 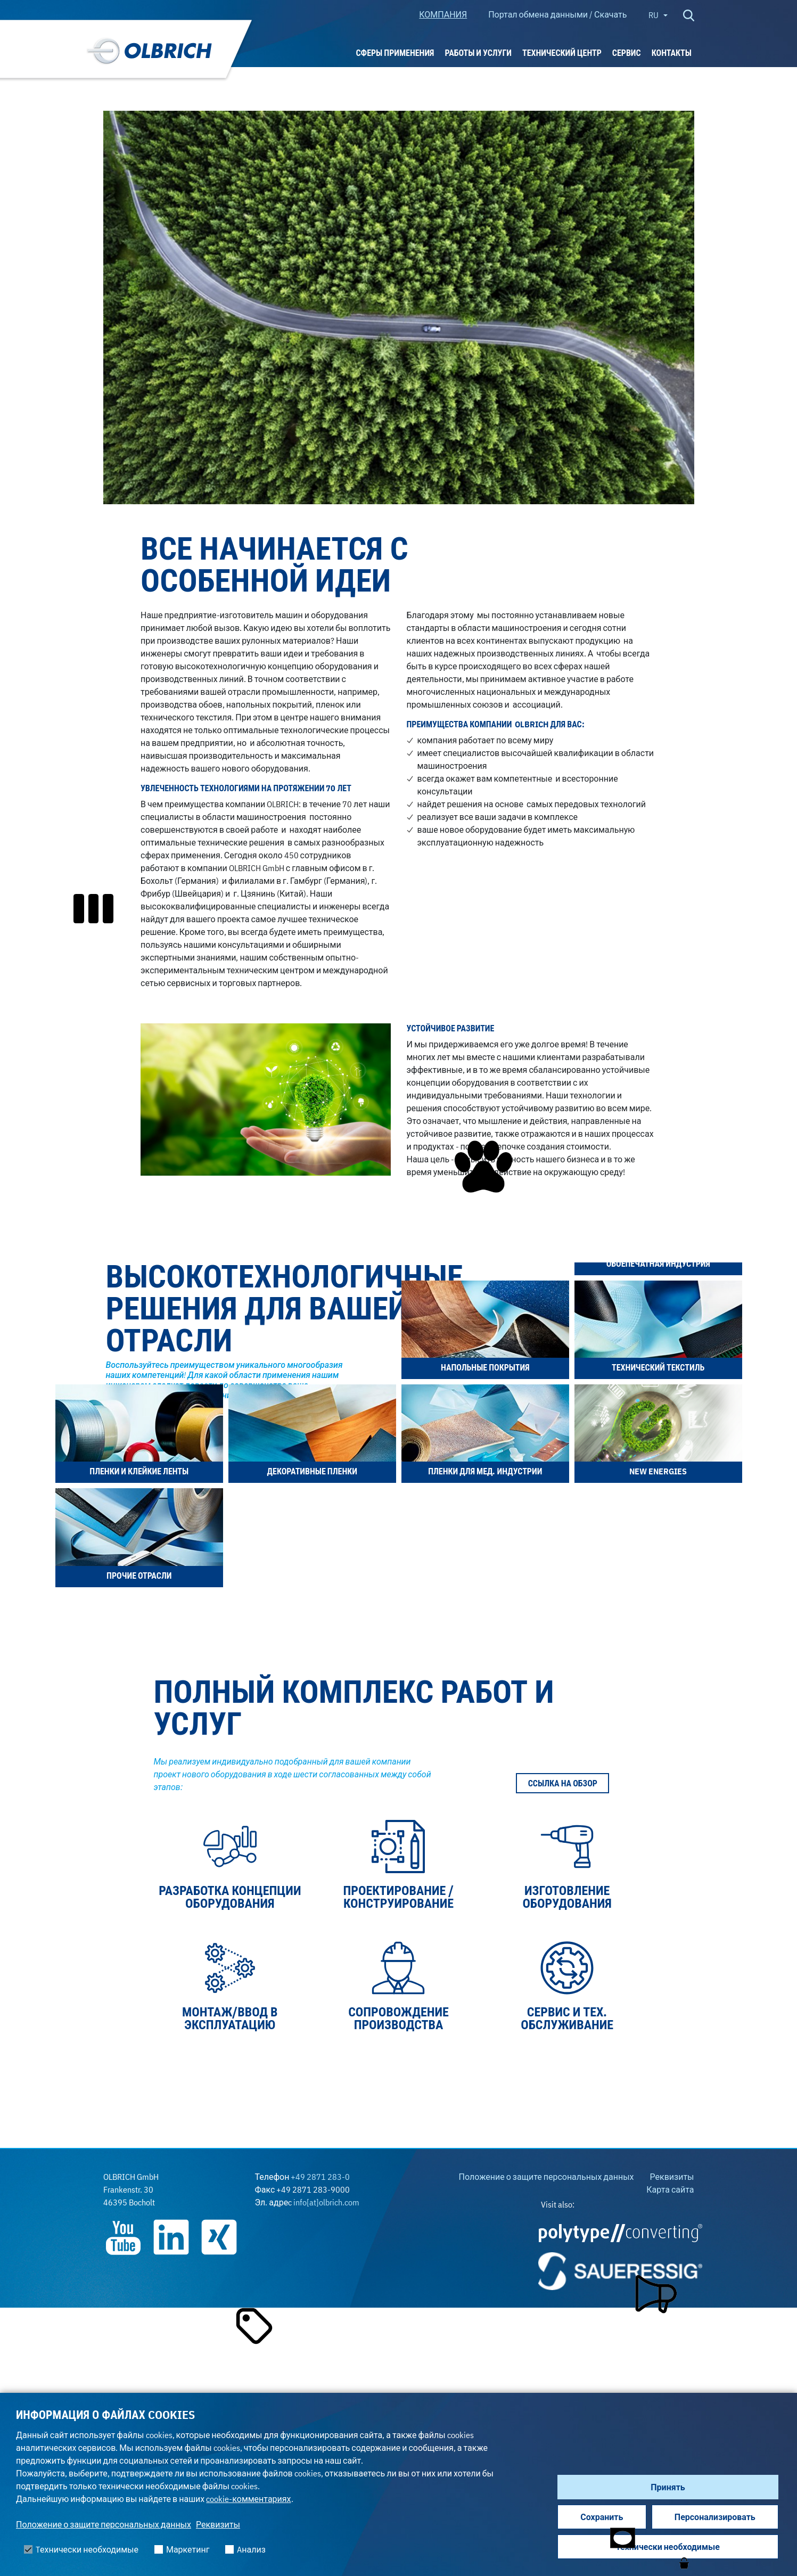 I want to click on access storage or container tools, so click(x=684, y=2563).